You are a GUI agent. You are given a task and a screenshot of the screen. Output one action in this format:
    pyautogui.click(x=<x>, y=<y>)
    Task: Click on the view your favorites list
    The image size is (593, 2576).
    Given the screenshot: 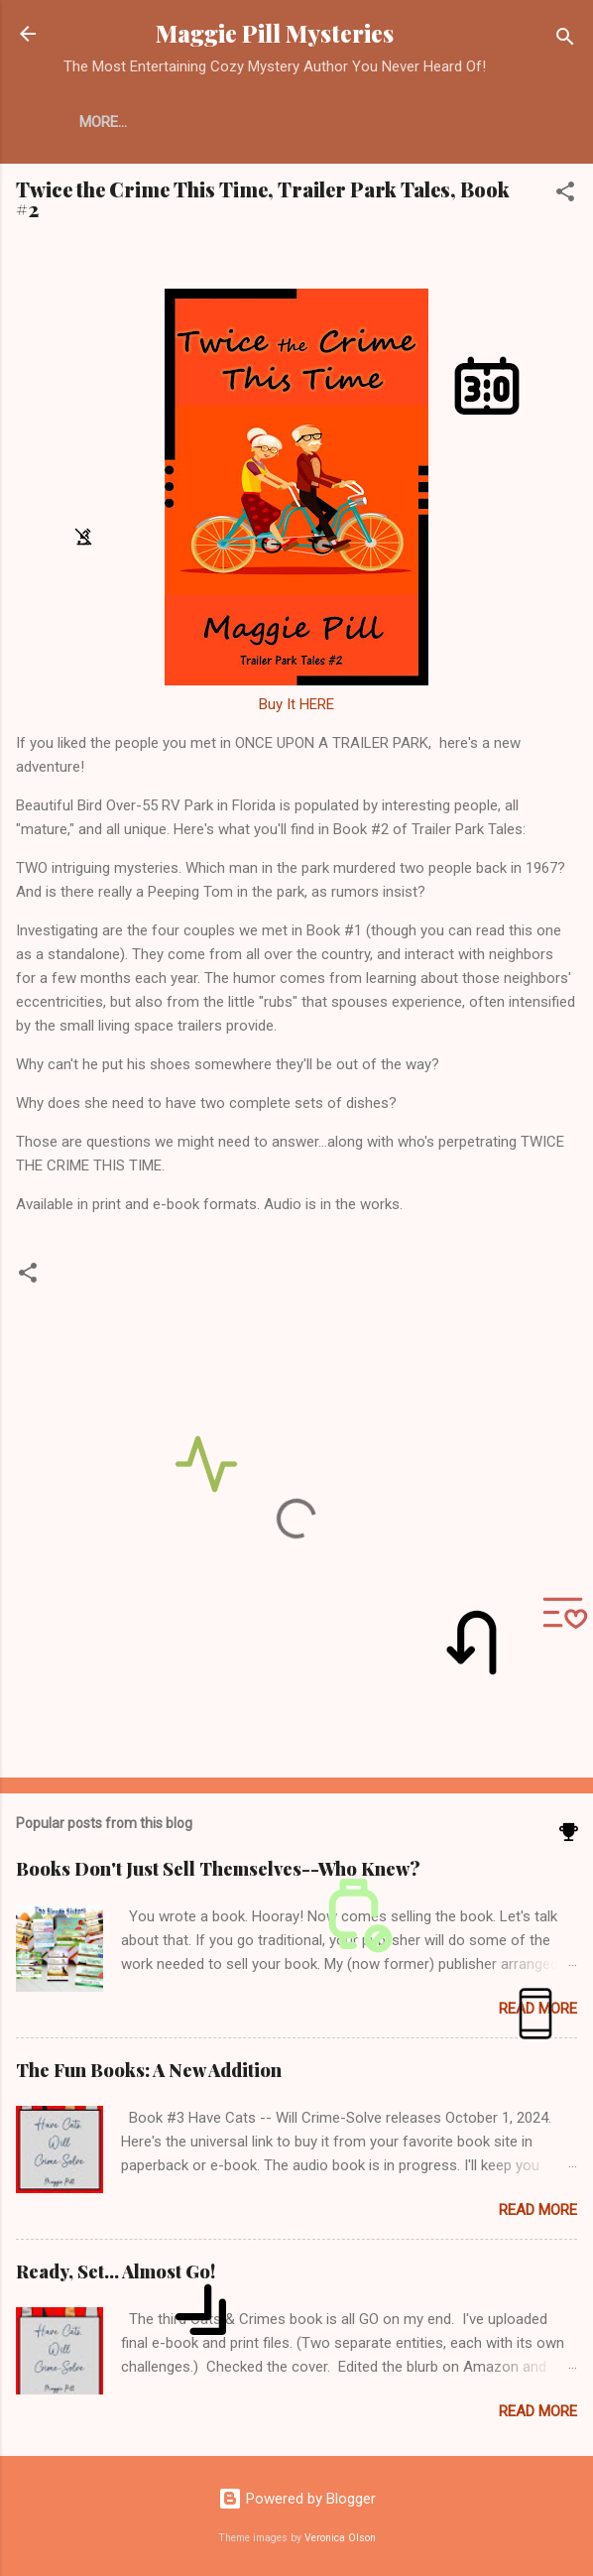 What is the action you would take?
    pyautogui.click(x=562, y=1612)
    